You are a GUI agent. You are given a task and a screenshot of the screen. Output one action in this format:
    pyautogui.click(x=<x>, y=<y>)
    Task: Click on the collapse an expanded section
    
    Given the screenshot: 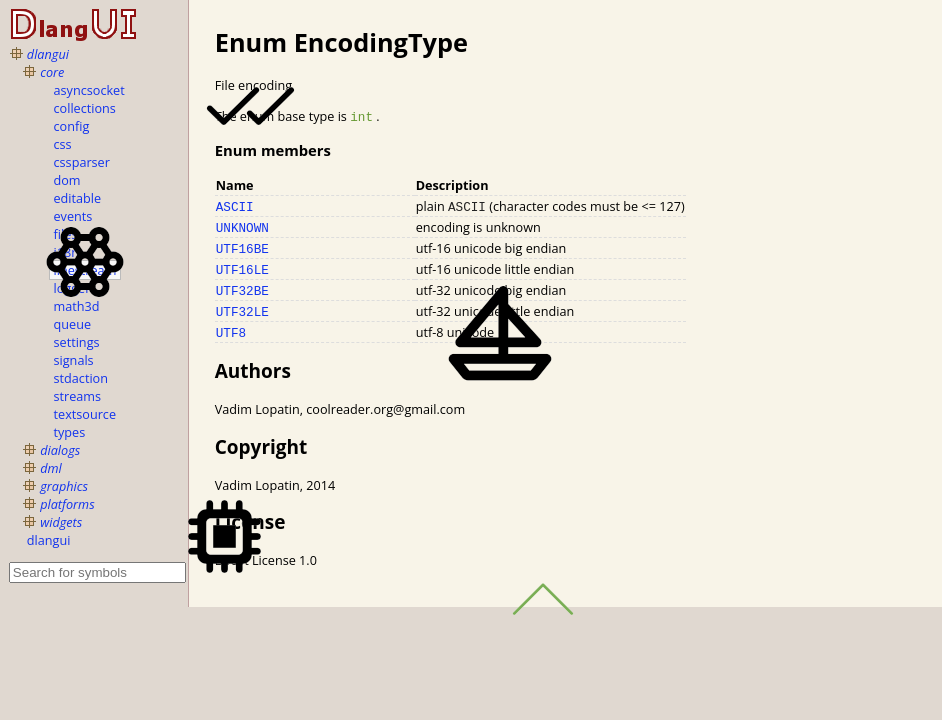 What is the action you would take?
    pyautogui.click(x=543, y=602)
    